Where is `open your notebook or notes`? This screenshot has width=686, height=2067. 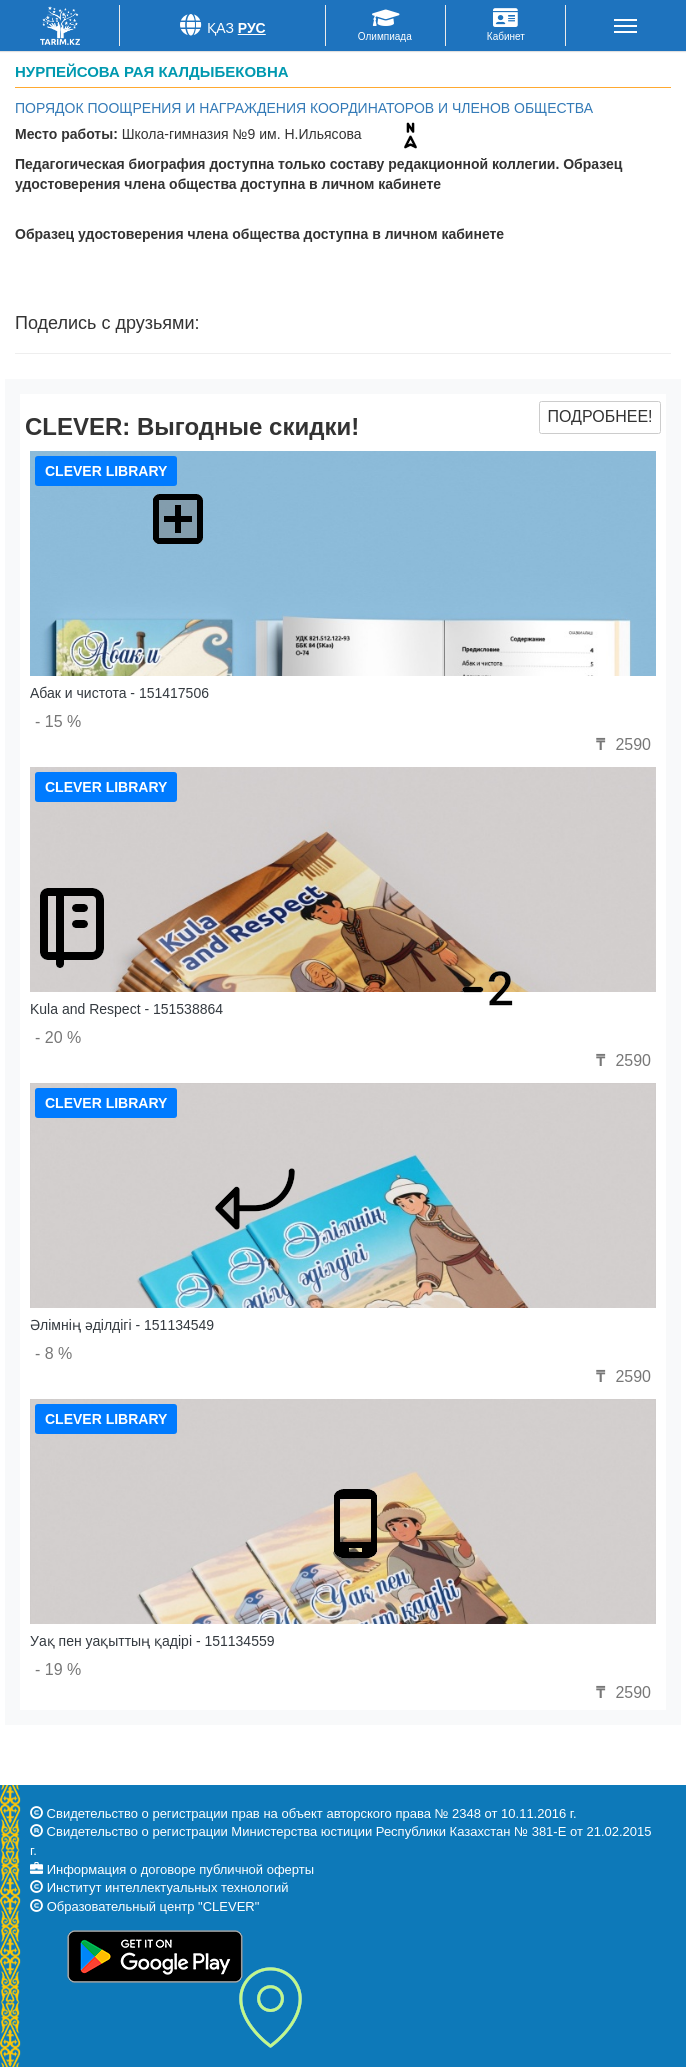
open your notebook or notes is located at coordinates (72, 924).